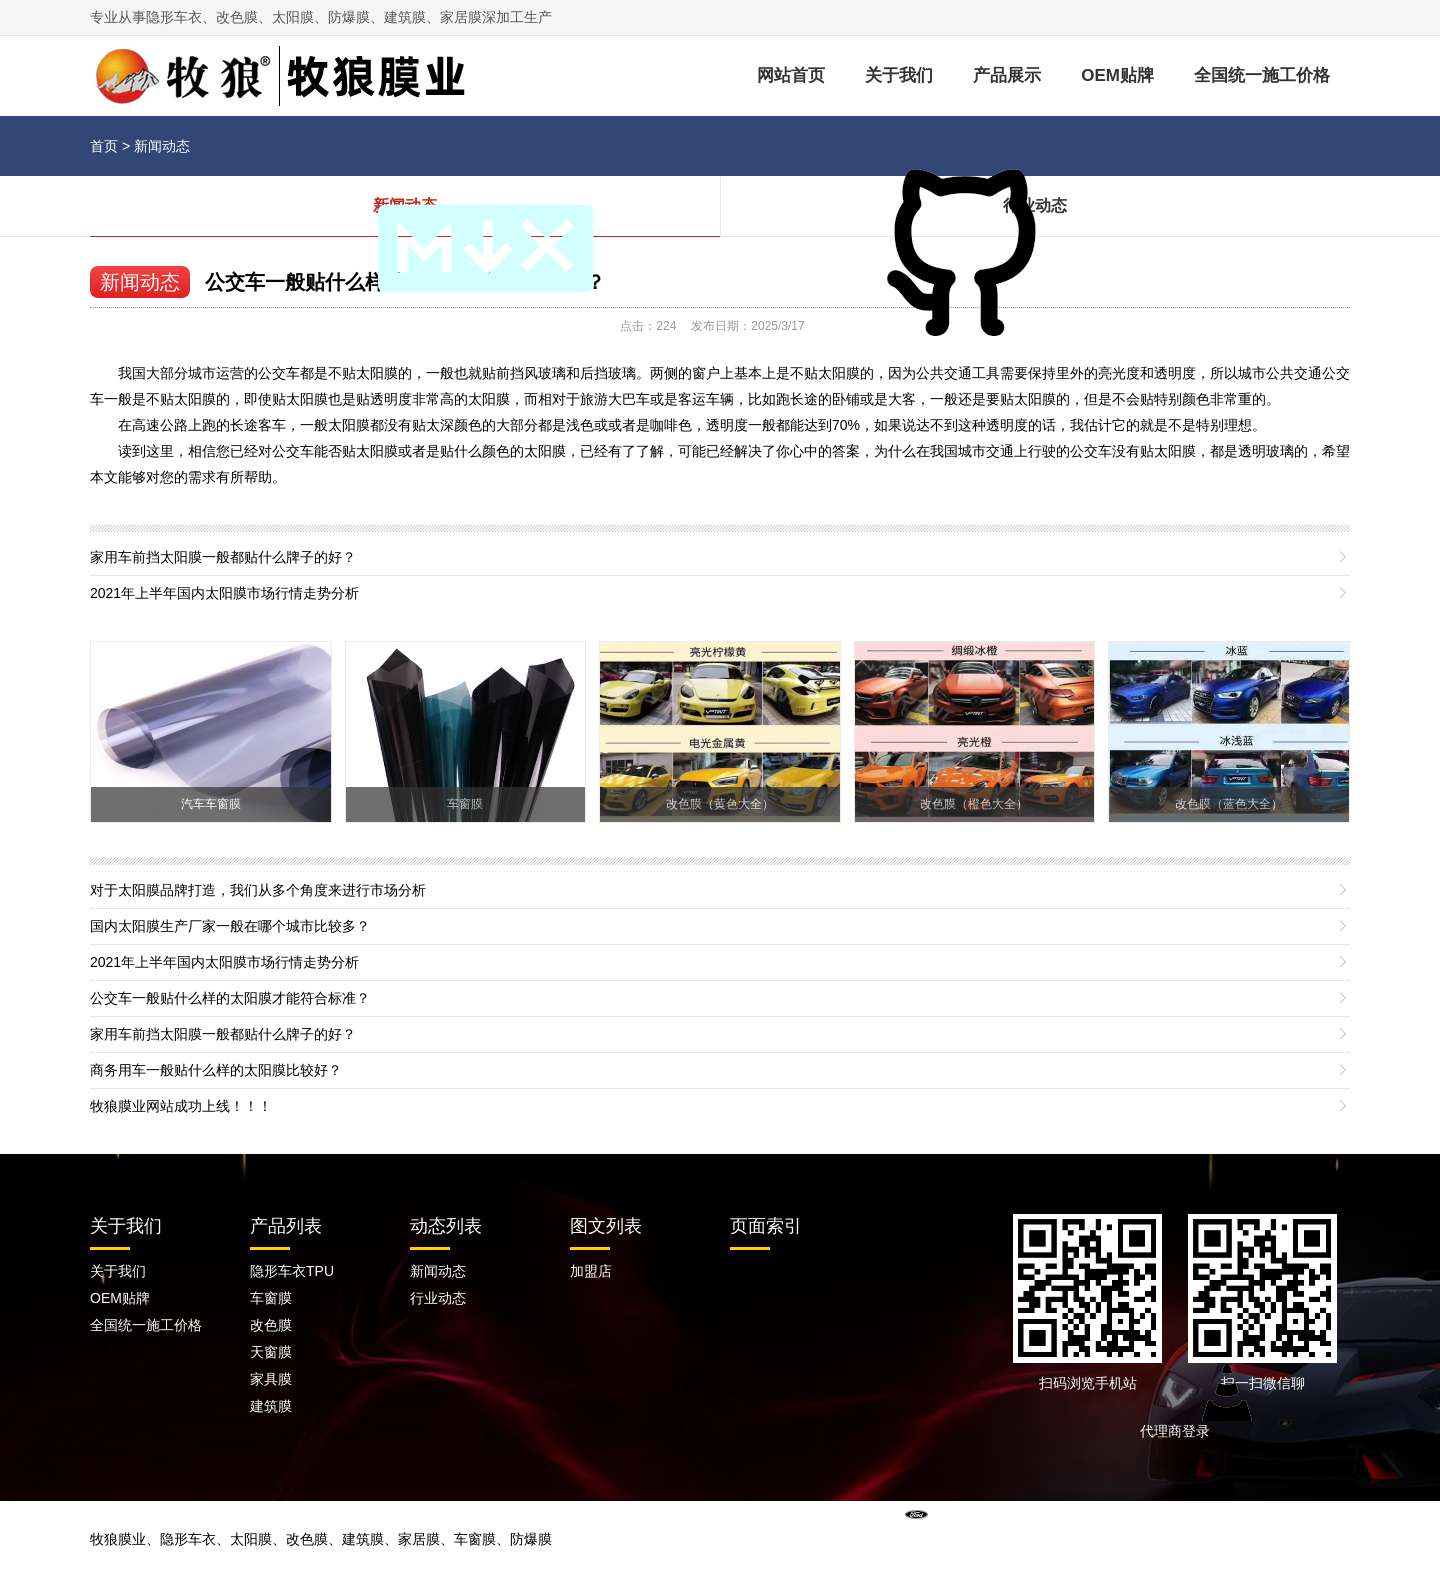 The image size is (1440, 1579). I want to click on Ford brand or dealership app, so click(916, 1514).